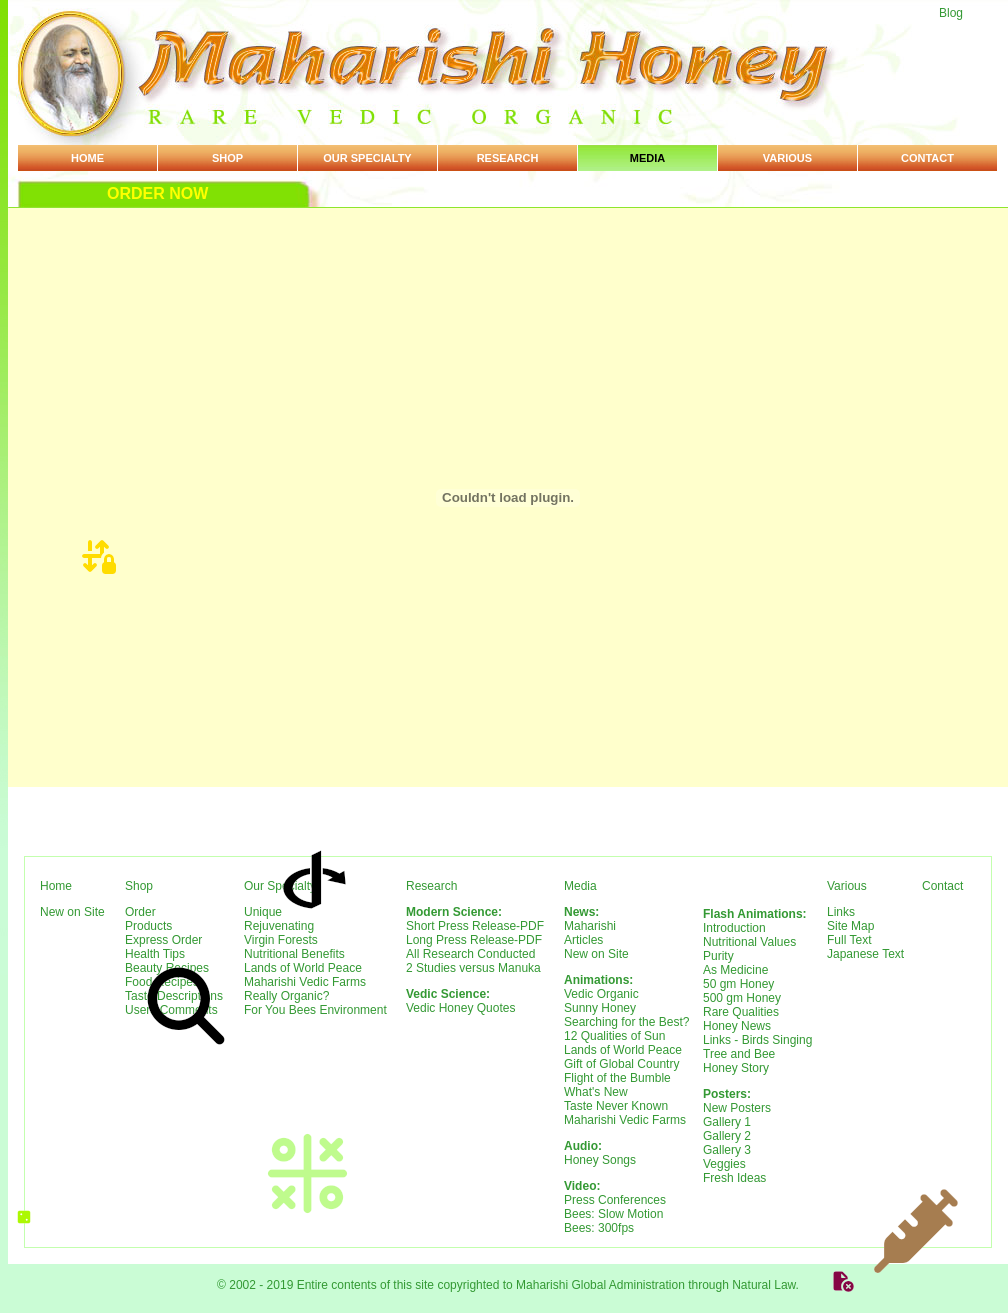  Describe the element at coordinates (914, 1233) in the screenshot. I see `access medical or health-related features` at that location.